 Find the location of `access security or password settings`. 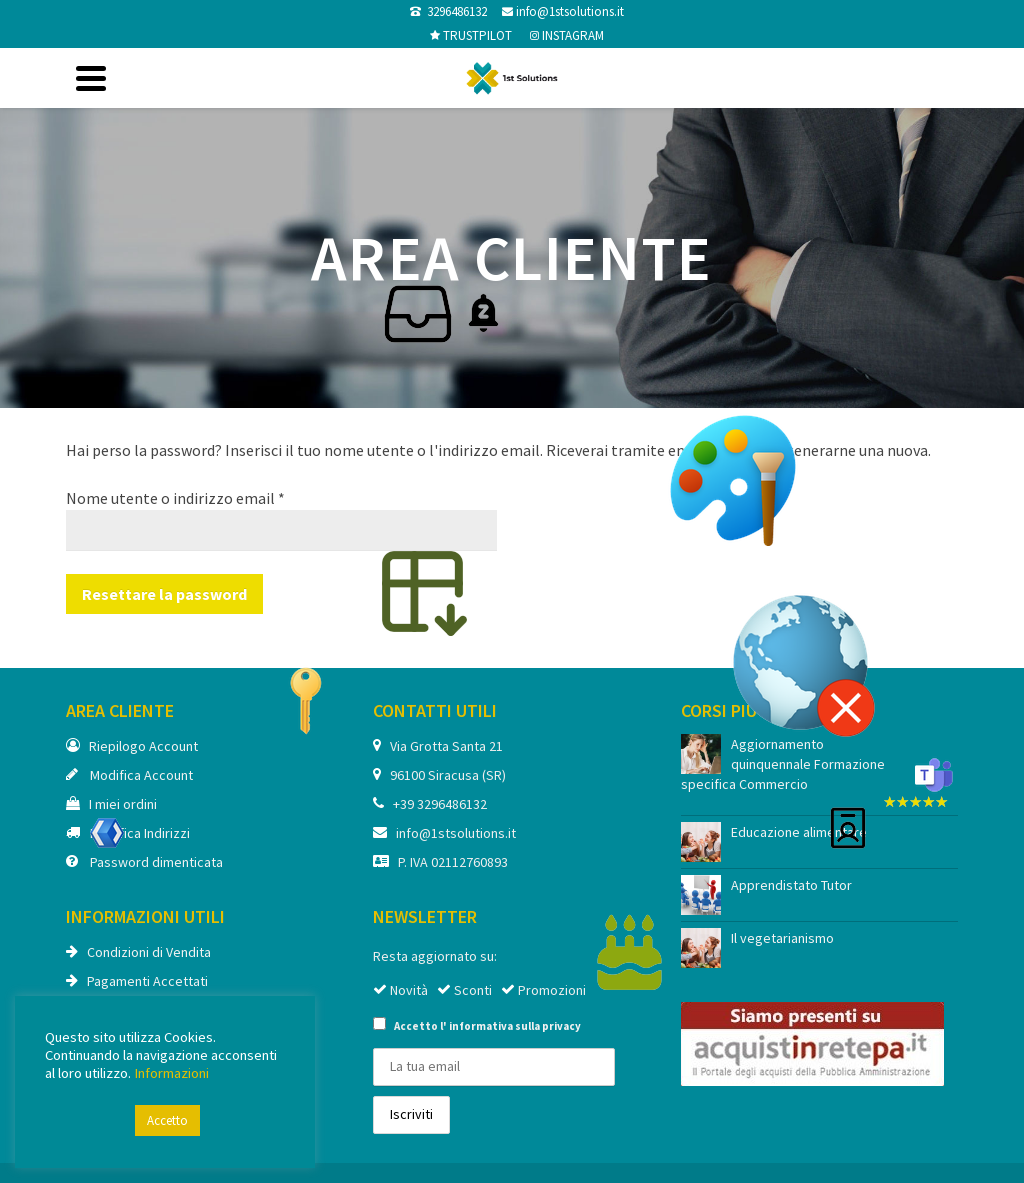

access security or password settings is located at coordinates (306, 701).